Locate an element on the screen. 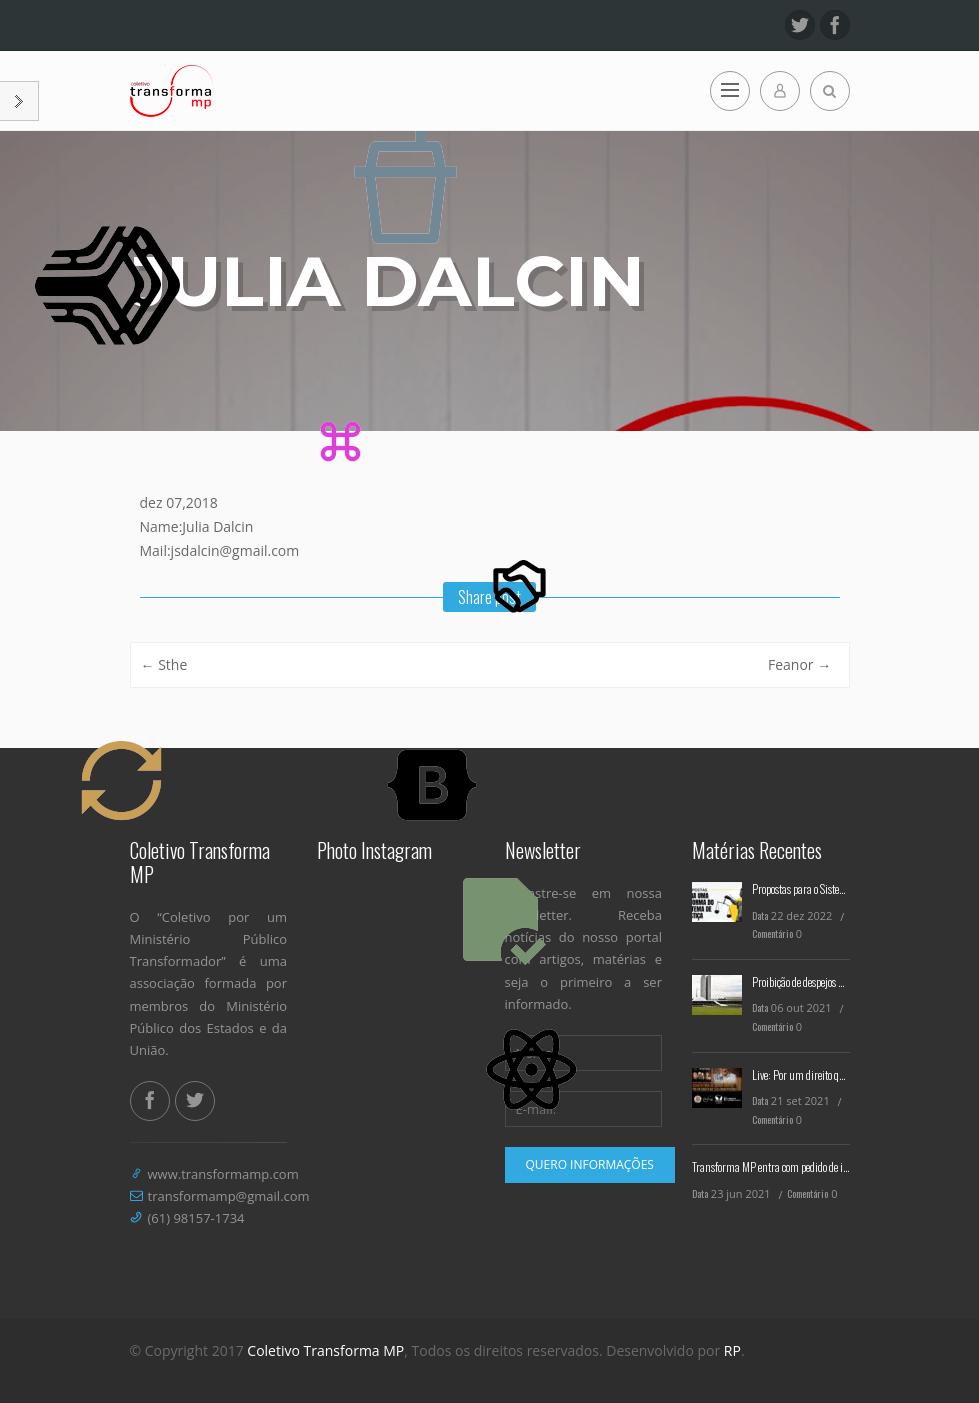 This screenshot has height=1403, width=979. refresh or reload content is located at coordinates (121, 780).